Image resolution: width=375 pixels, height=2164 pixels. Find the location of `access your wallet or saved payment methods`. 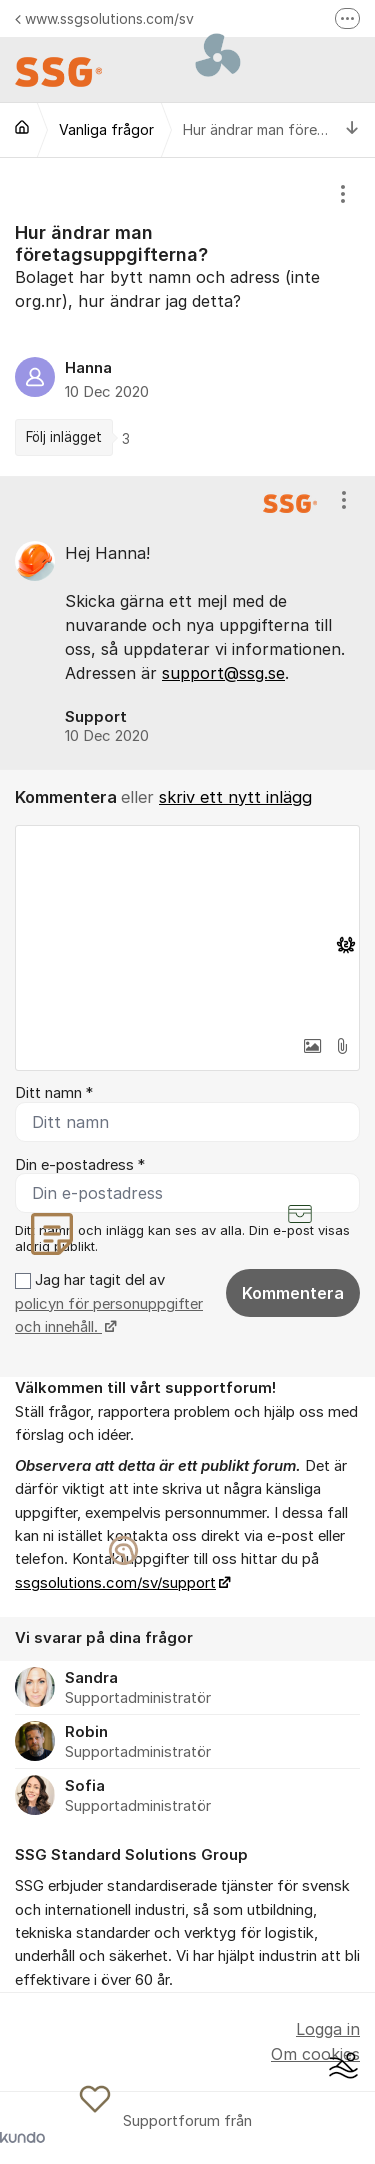

access your wallet or saved payment methods is located at coordinates (300, 1214).